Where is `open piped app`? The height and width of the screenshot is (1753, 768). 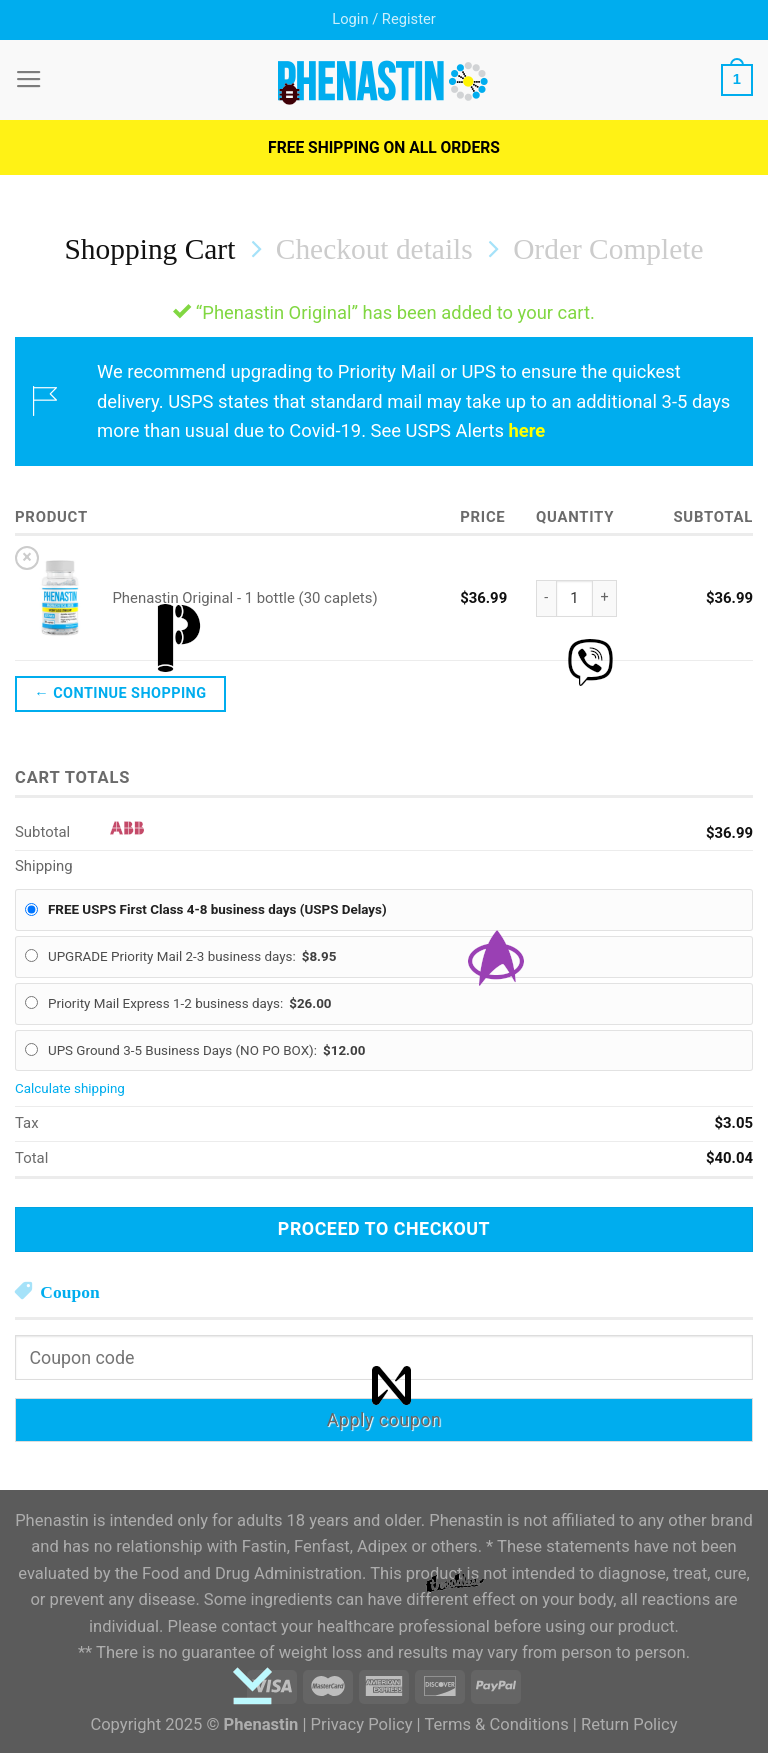 open piped app is located at coordinates (179, 638).